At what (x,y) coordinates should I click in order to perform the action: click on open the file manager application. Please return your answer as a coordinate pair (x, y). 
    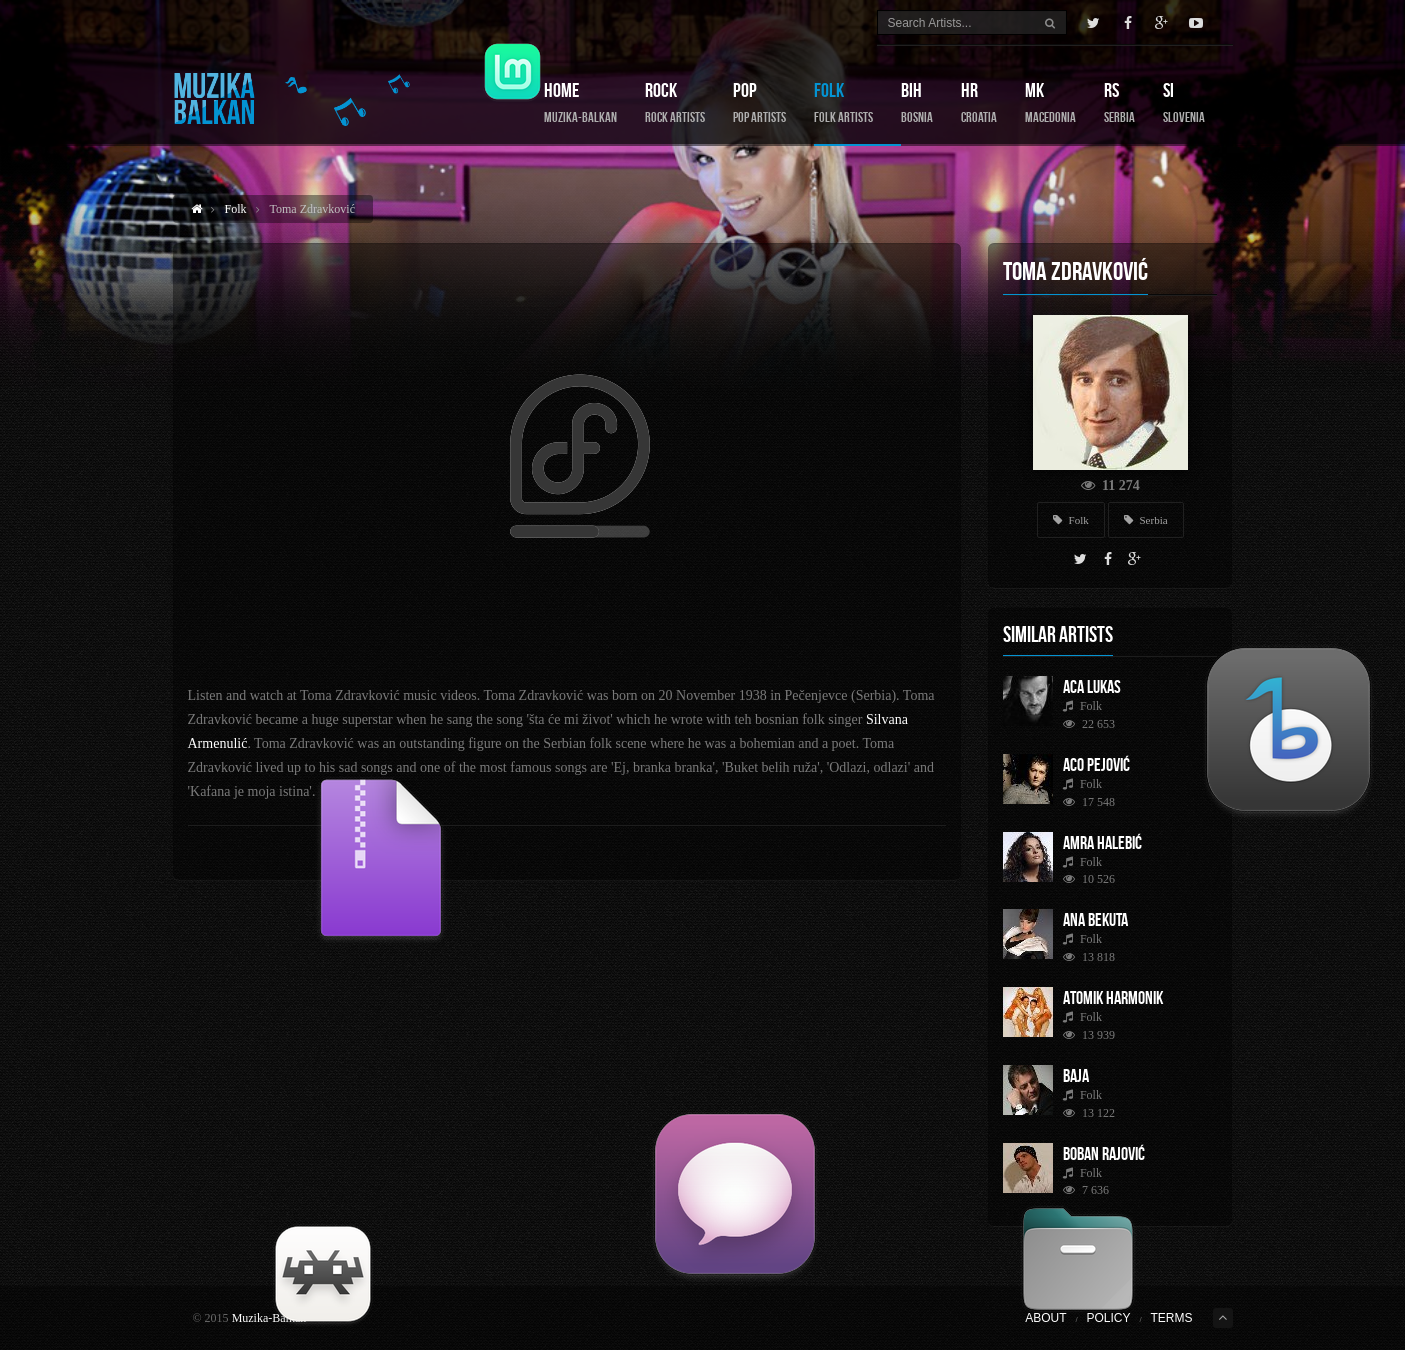
    Looking at the image, I should click on (1078, 1259).